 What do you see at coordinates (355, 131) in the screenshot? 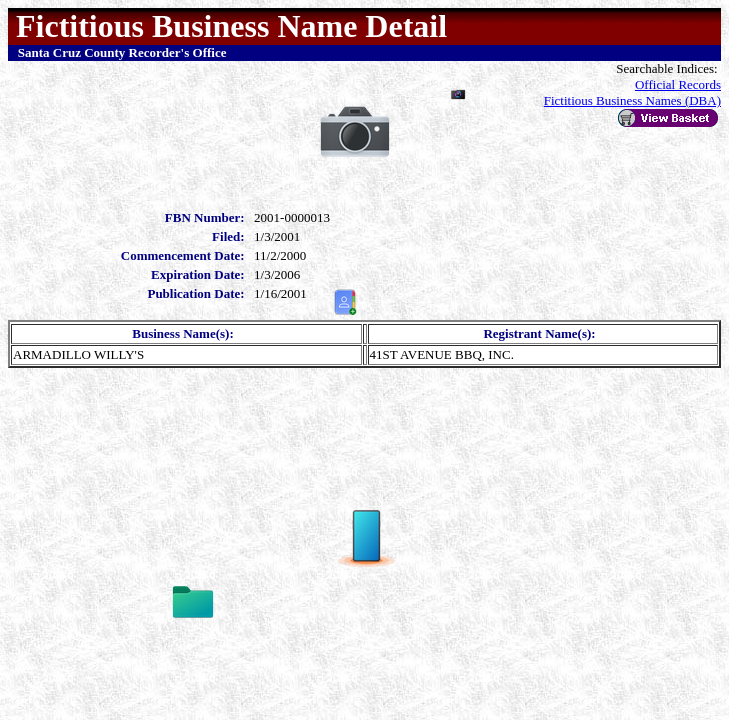
I see `open camera app` at bounding box center [355, 131].